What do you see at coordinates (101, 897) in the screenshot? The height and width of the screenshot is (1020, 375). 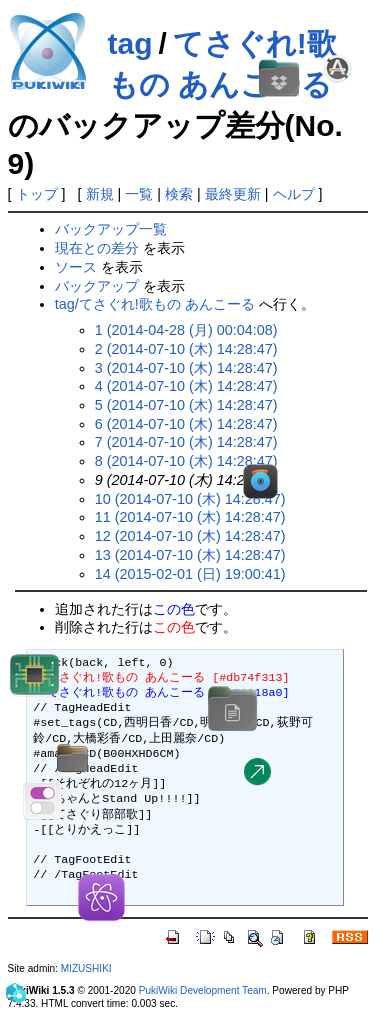 I see `open atom nightly text editor` at bounding box center [101, 897].